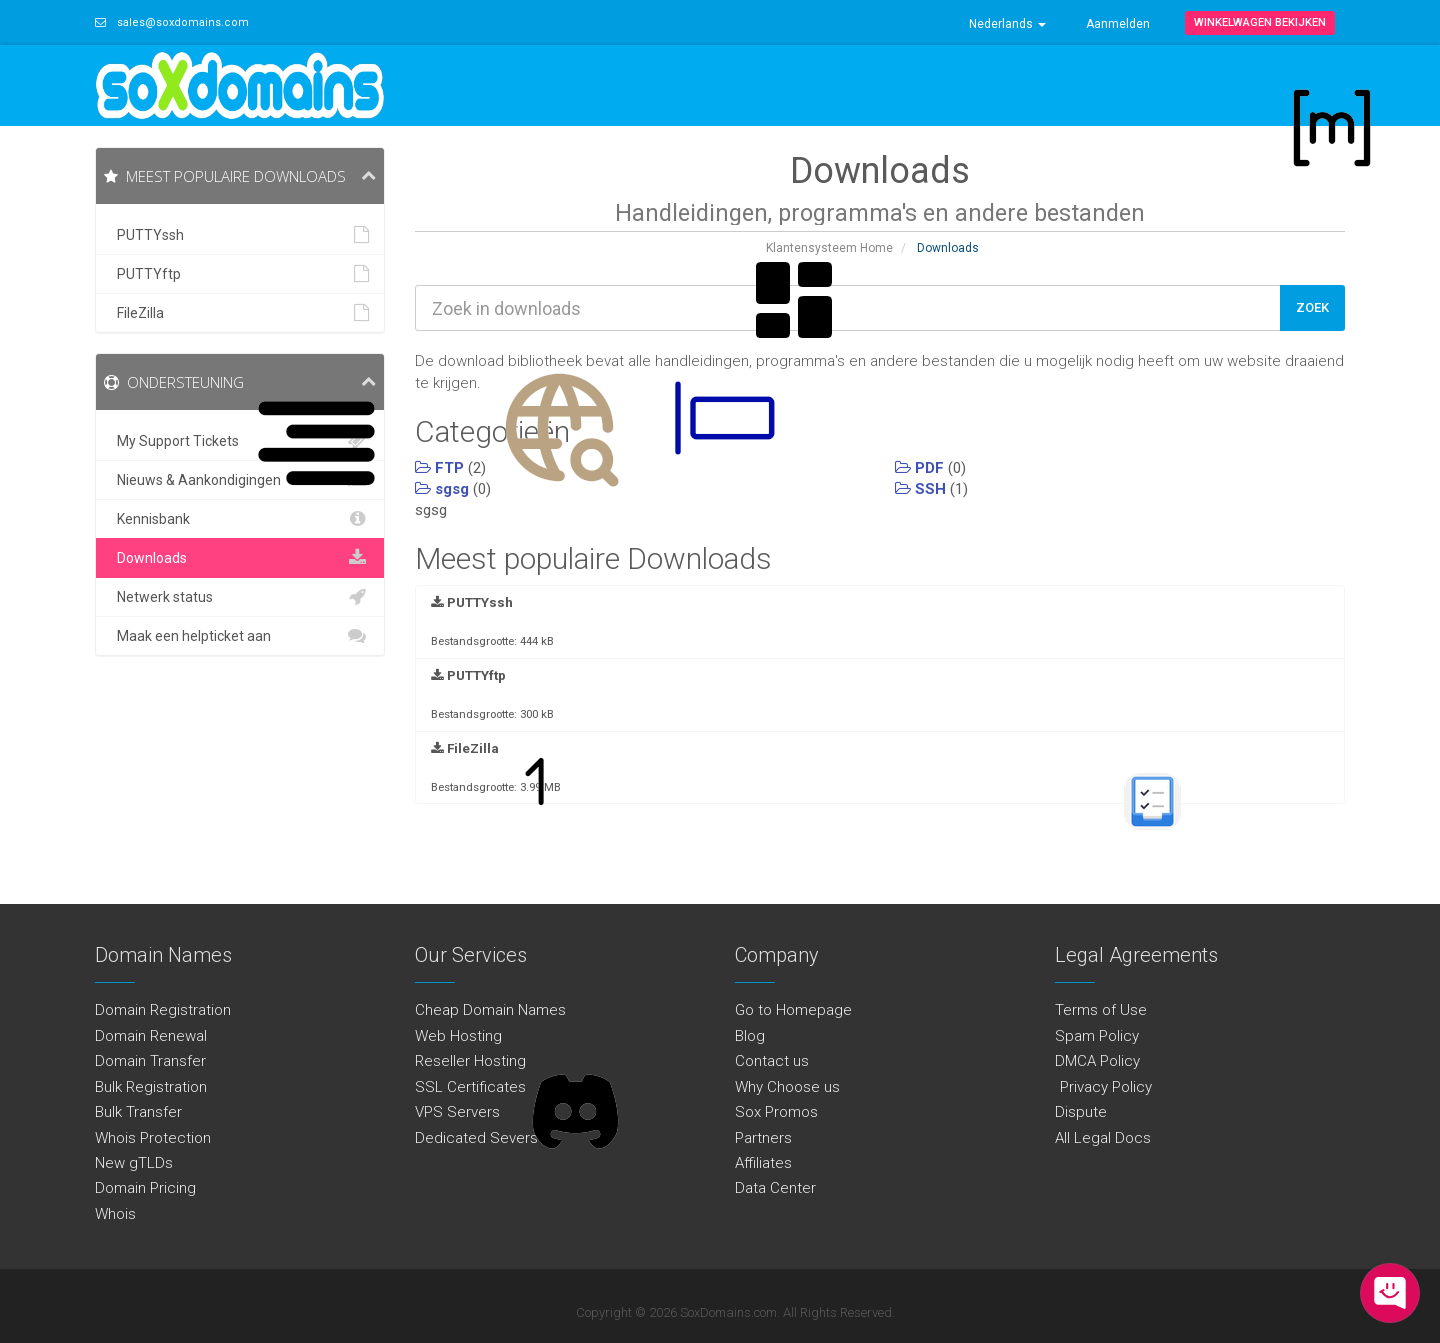  What do you see at coordinates (559, 427) in the screenshot?
I see `search the web or browse the internet` at bounding box center [559, 427].